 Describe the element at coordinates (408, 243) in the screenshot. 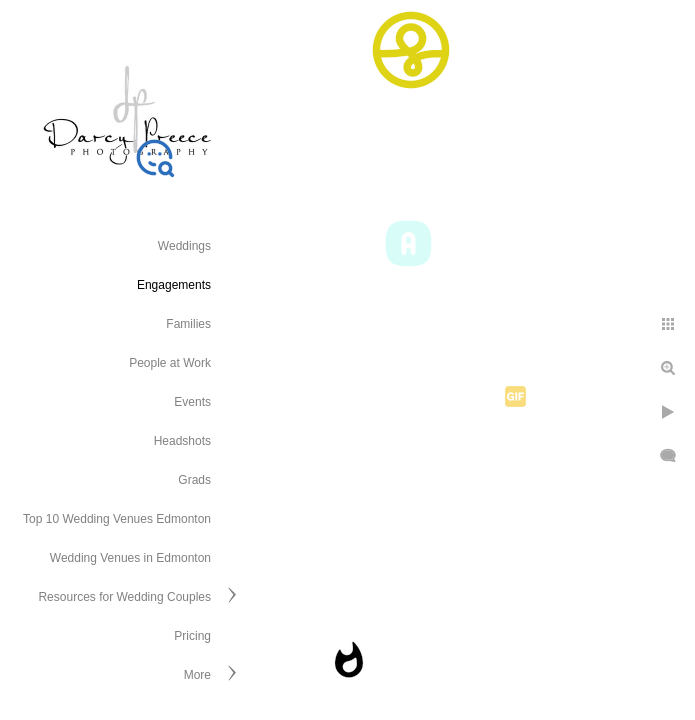

I see `select font style or text formatting option` at that location.